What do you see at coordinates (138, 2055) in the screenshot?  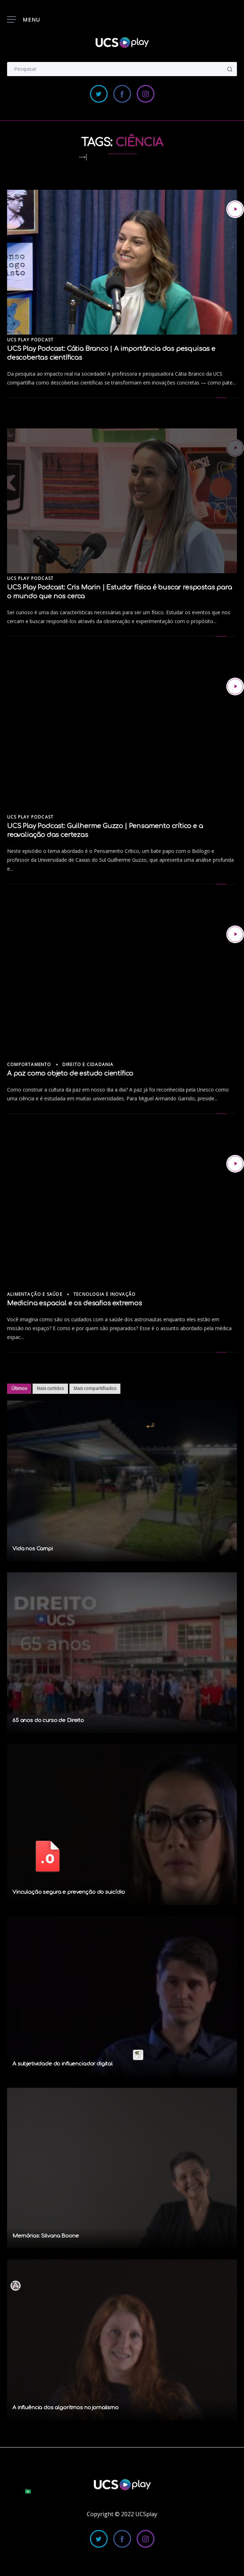 I see `open gnome tweaks settings` at bounding box center [138, 2055].